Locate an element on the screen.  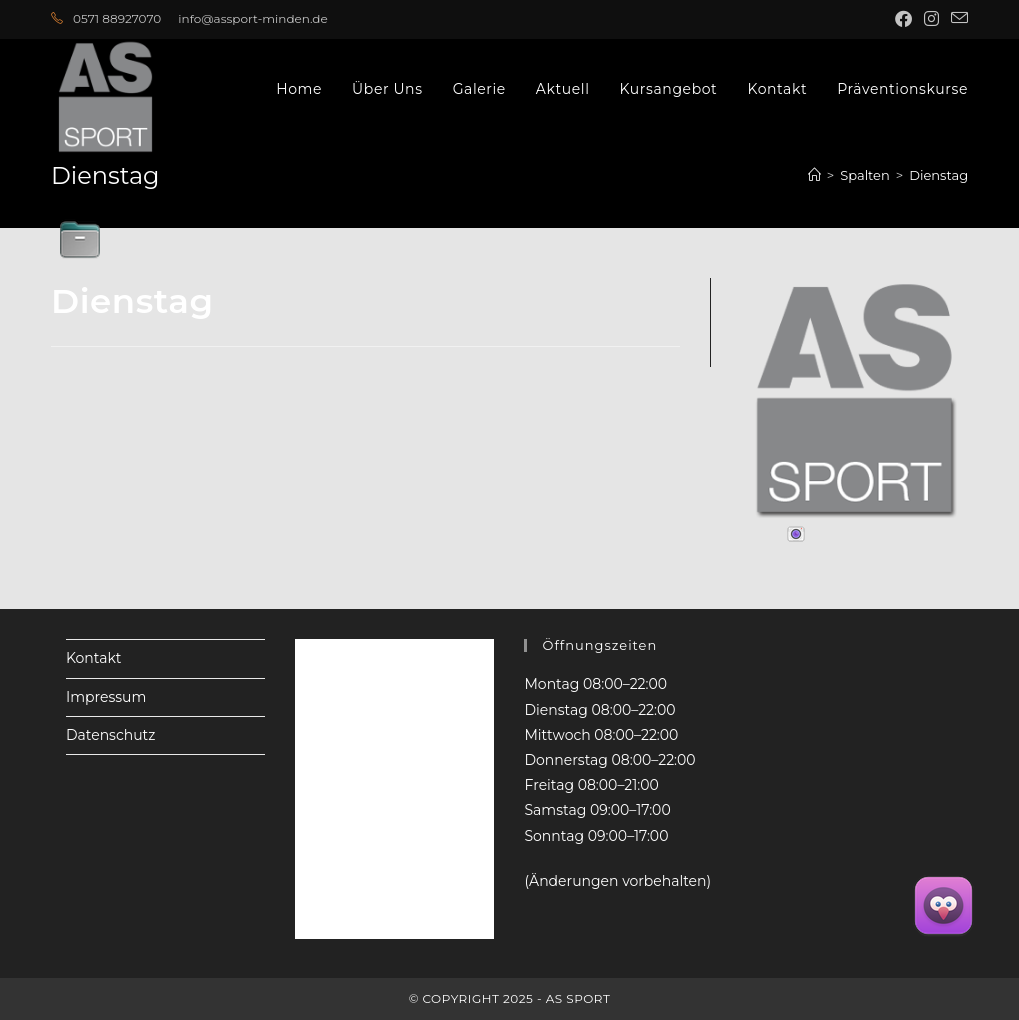
open cawbird twitter client is located at coordinates (943, 905).